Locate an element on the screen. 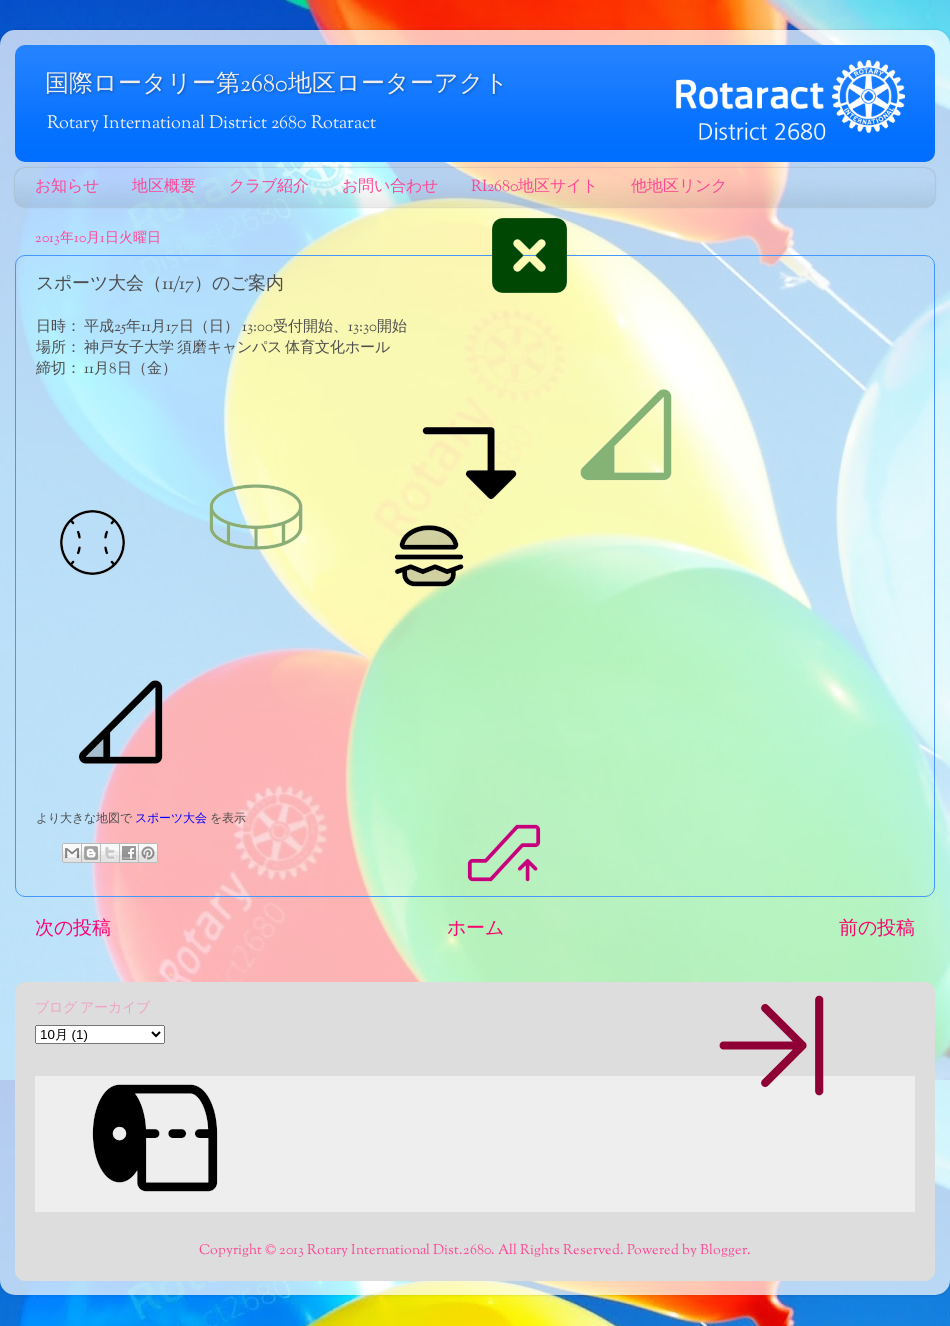  indicates escalator going up is located at coordinates (504, 853).